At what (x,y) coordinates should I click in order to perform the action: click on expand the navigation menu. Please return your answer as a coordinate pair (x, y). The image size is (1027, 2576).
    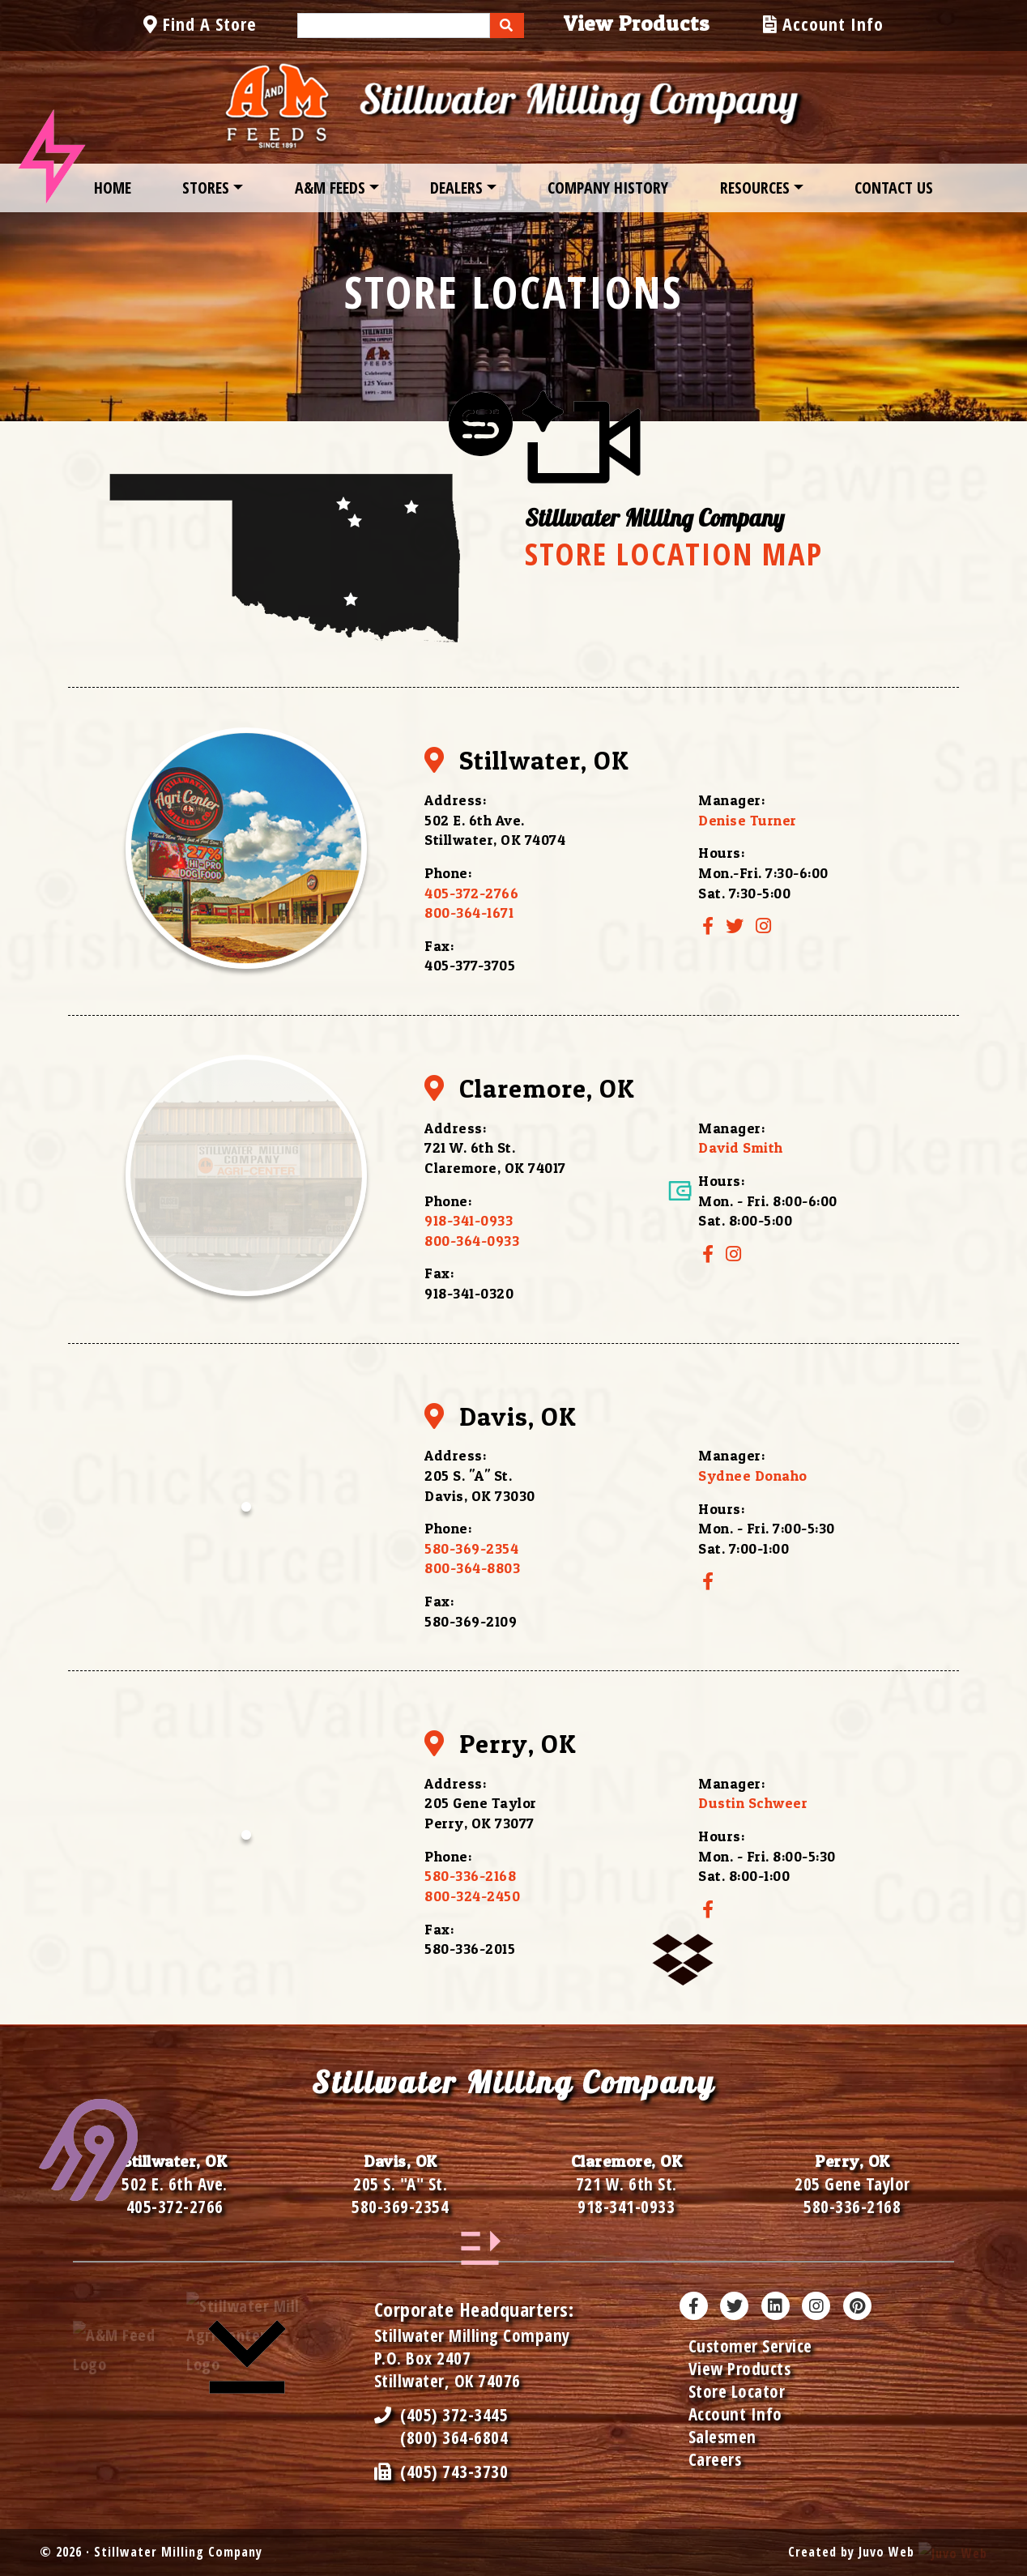
    Looking at the image, I should click on (479, 2248).